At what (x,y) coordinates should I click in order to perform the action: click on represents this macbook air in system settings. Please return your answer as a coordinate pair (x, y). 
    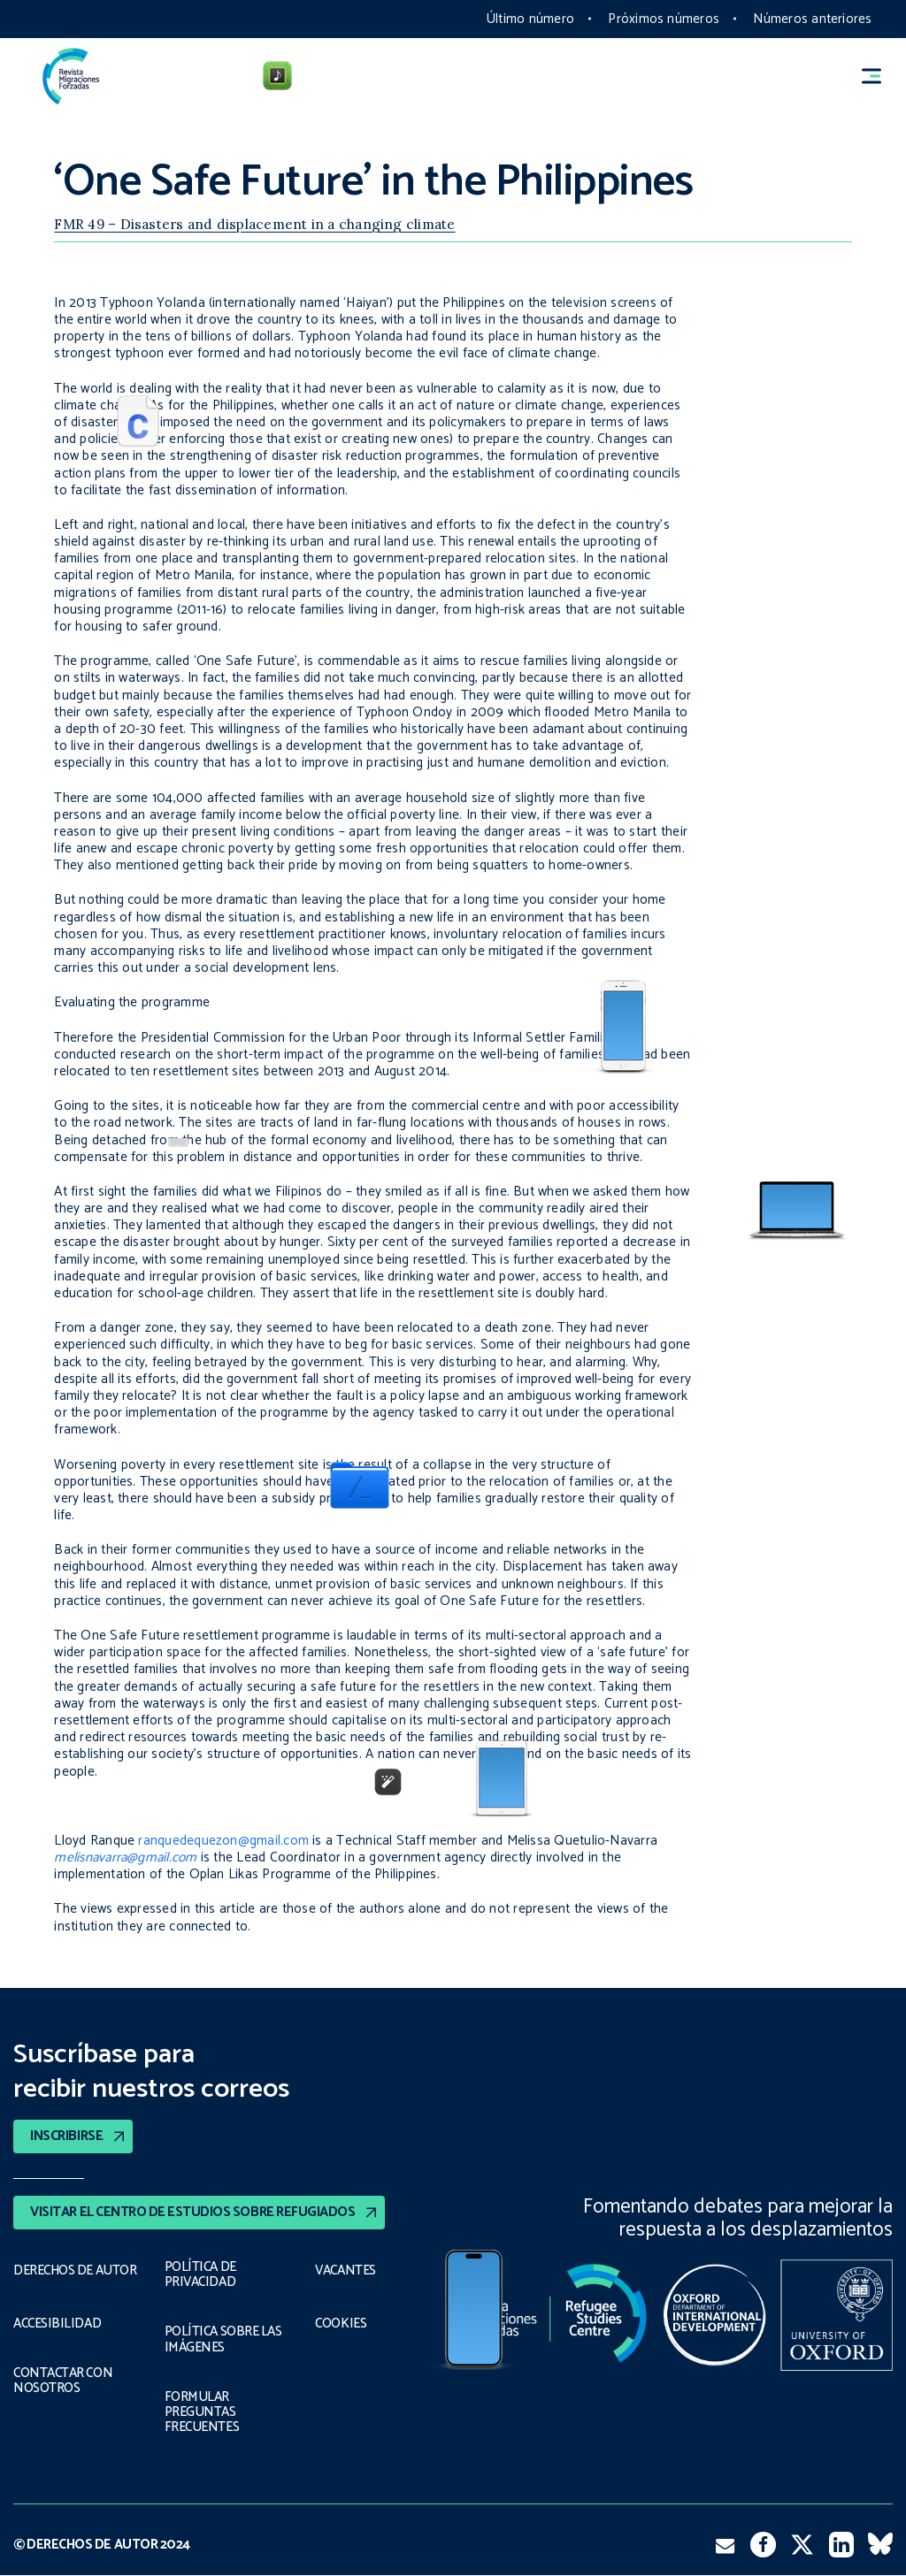
    Looking at the image, I should click on (796, 1202).